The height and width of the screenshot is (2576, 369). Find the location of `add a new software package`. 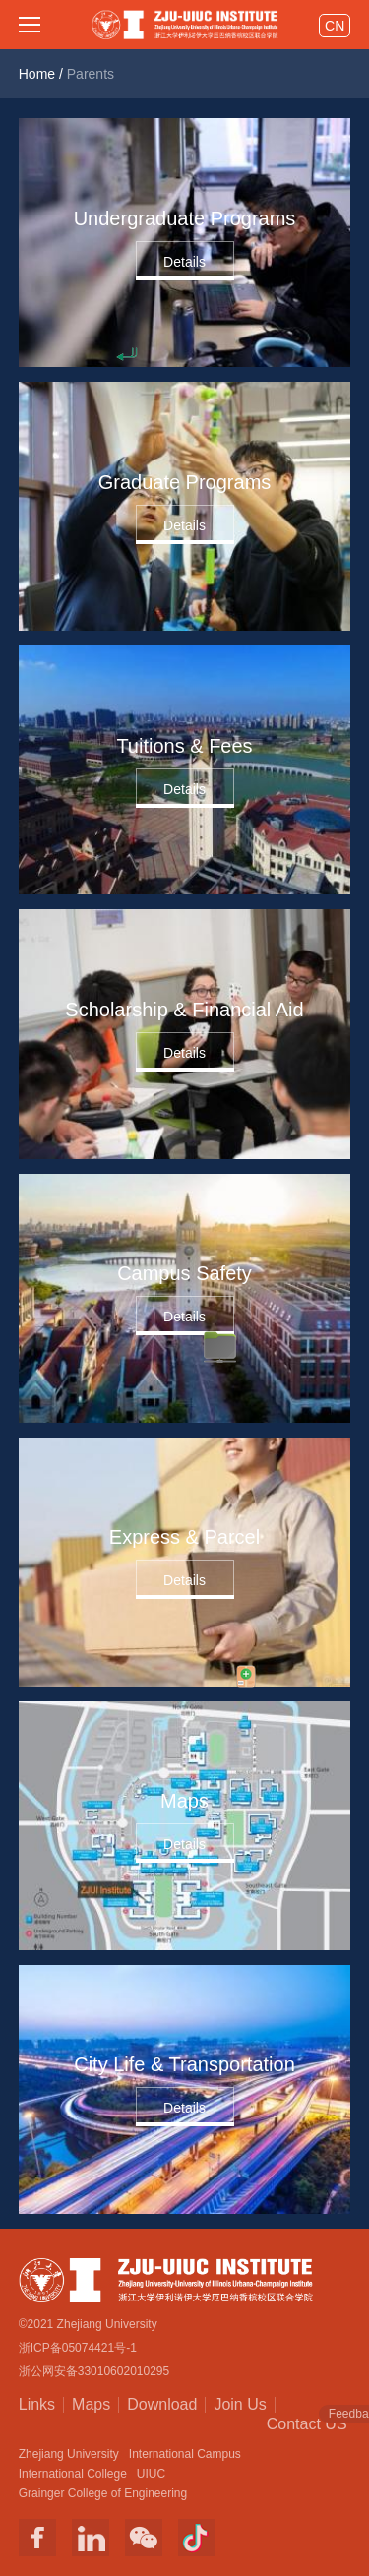

add a new software package is located at coordinates (246, 1677).